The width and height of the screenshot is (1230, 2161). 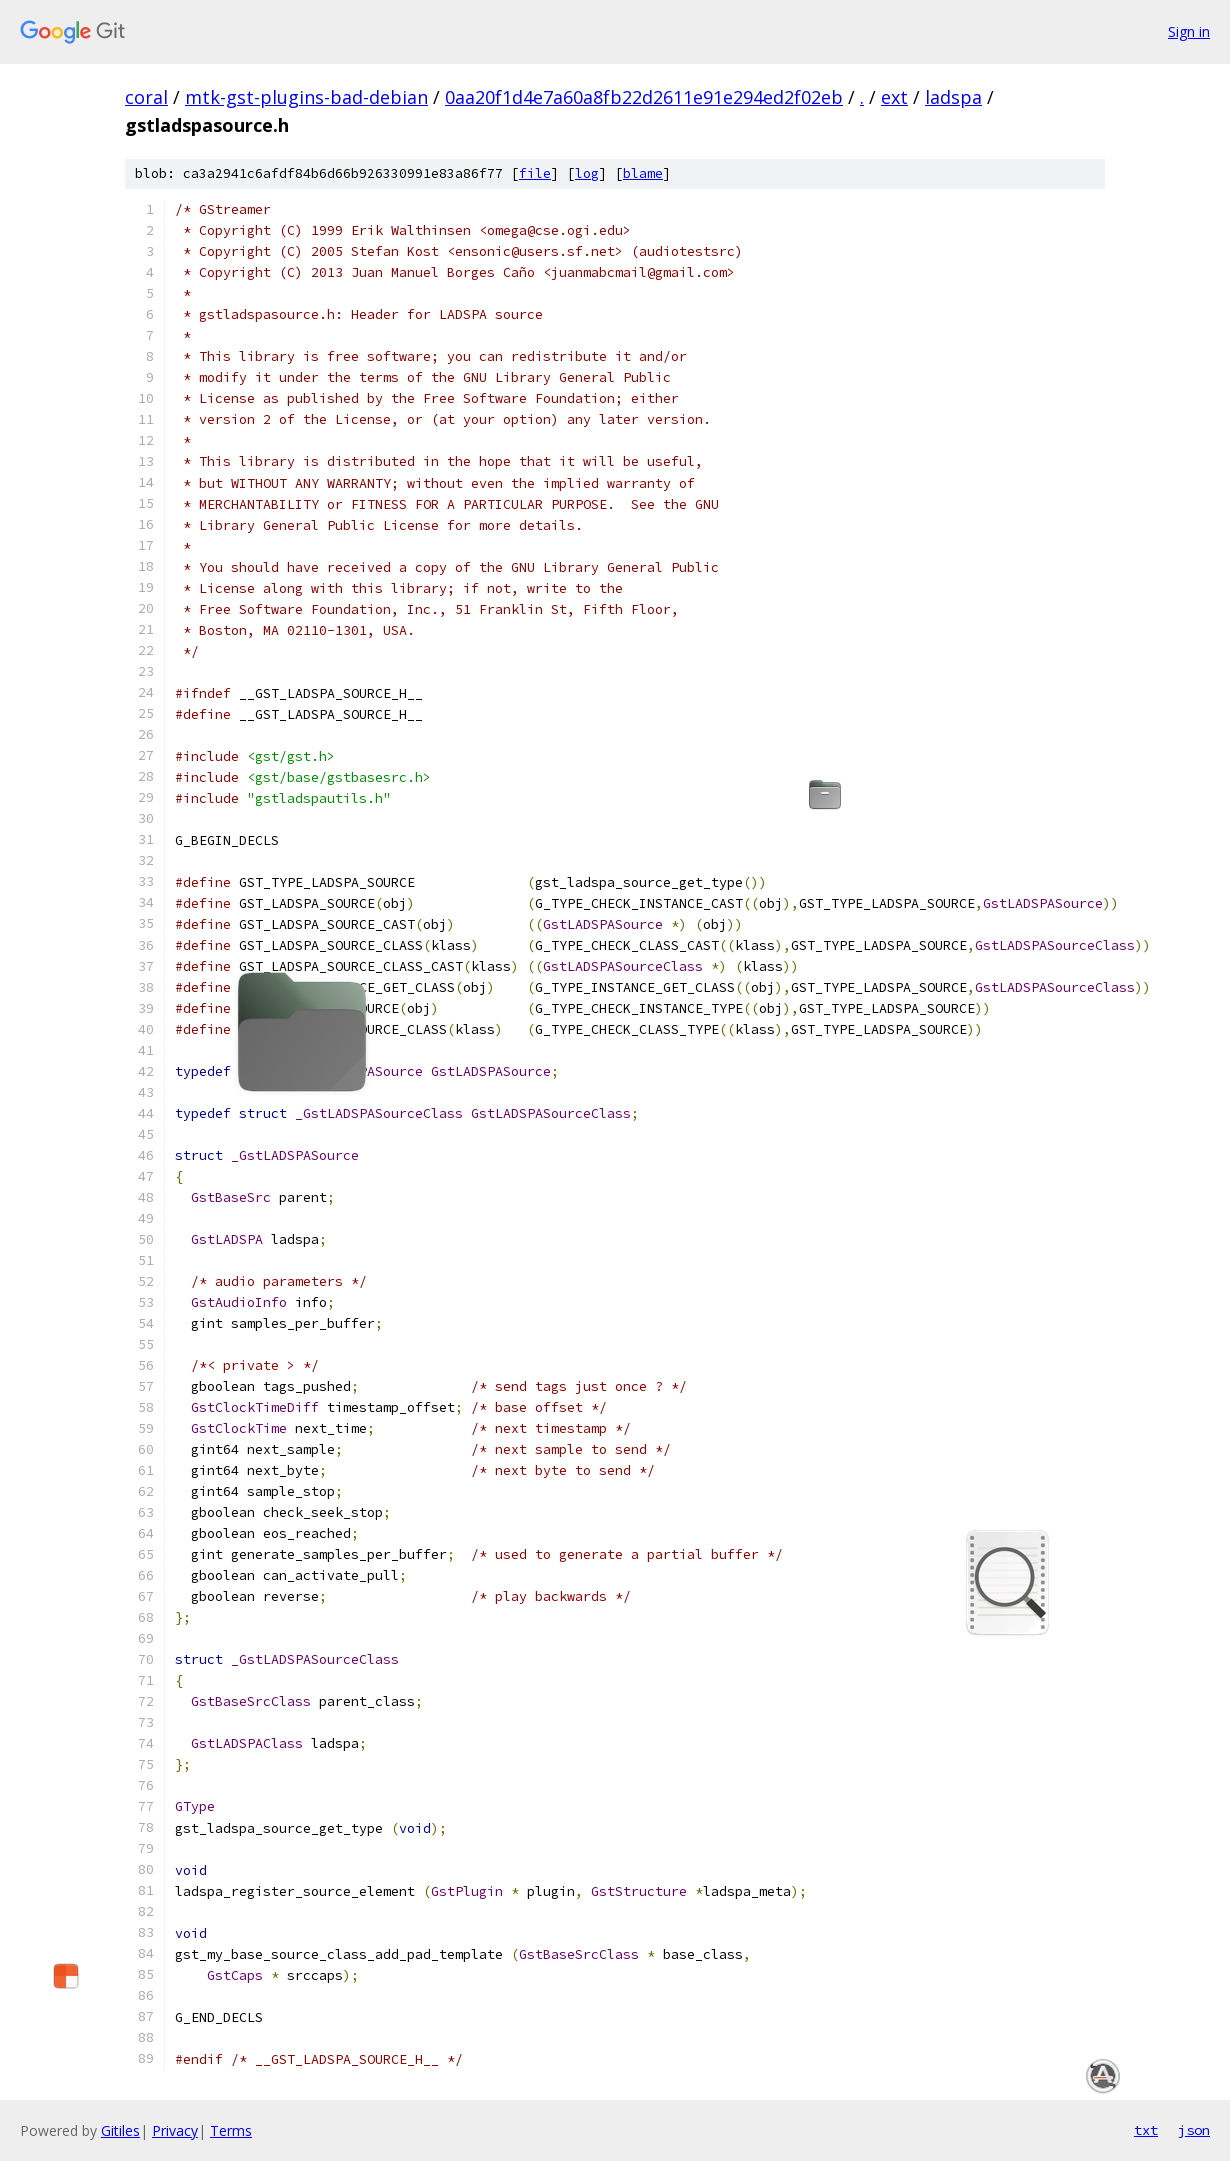 What do you see at coordinates (1103, 2076) in the screenshot?
I see `open the software updater application` at bounding box center [1103, 2076].